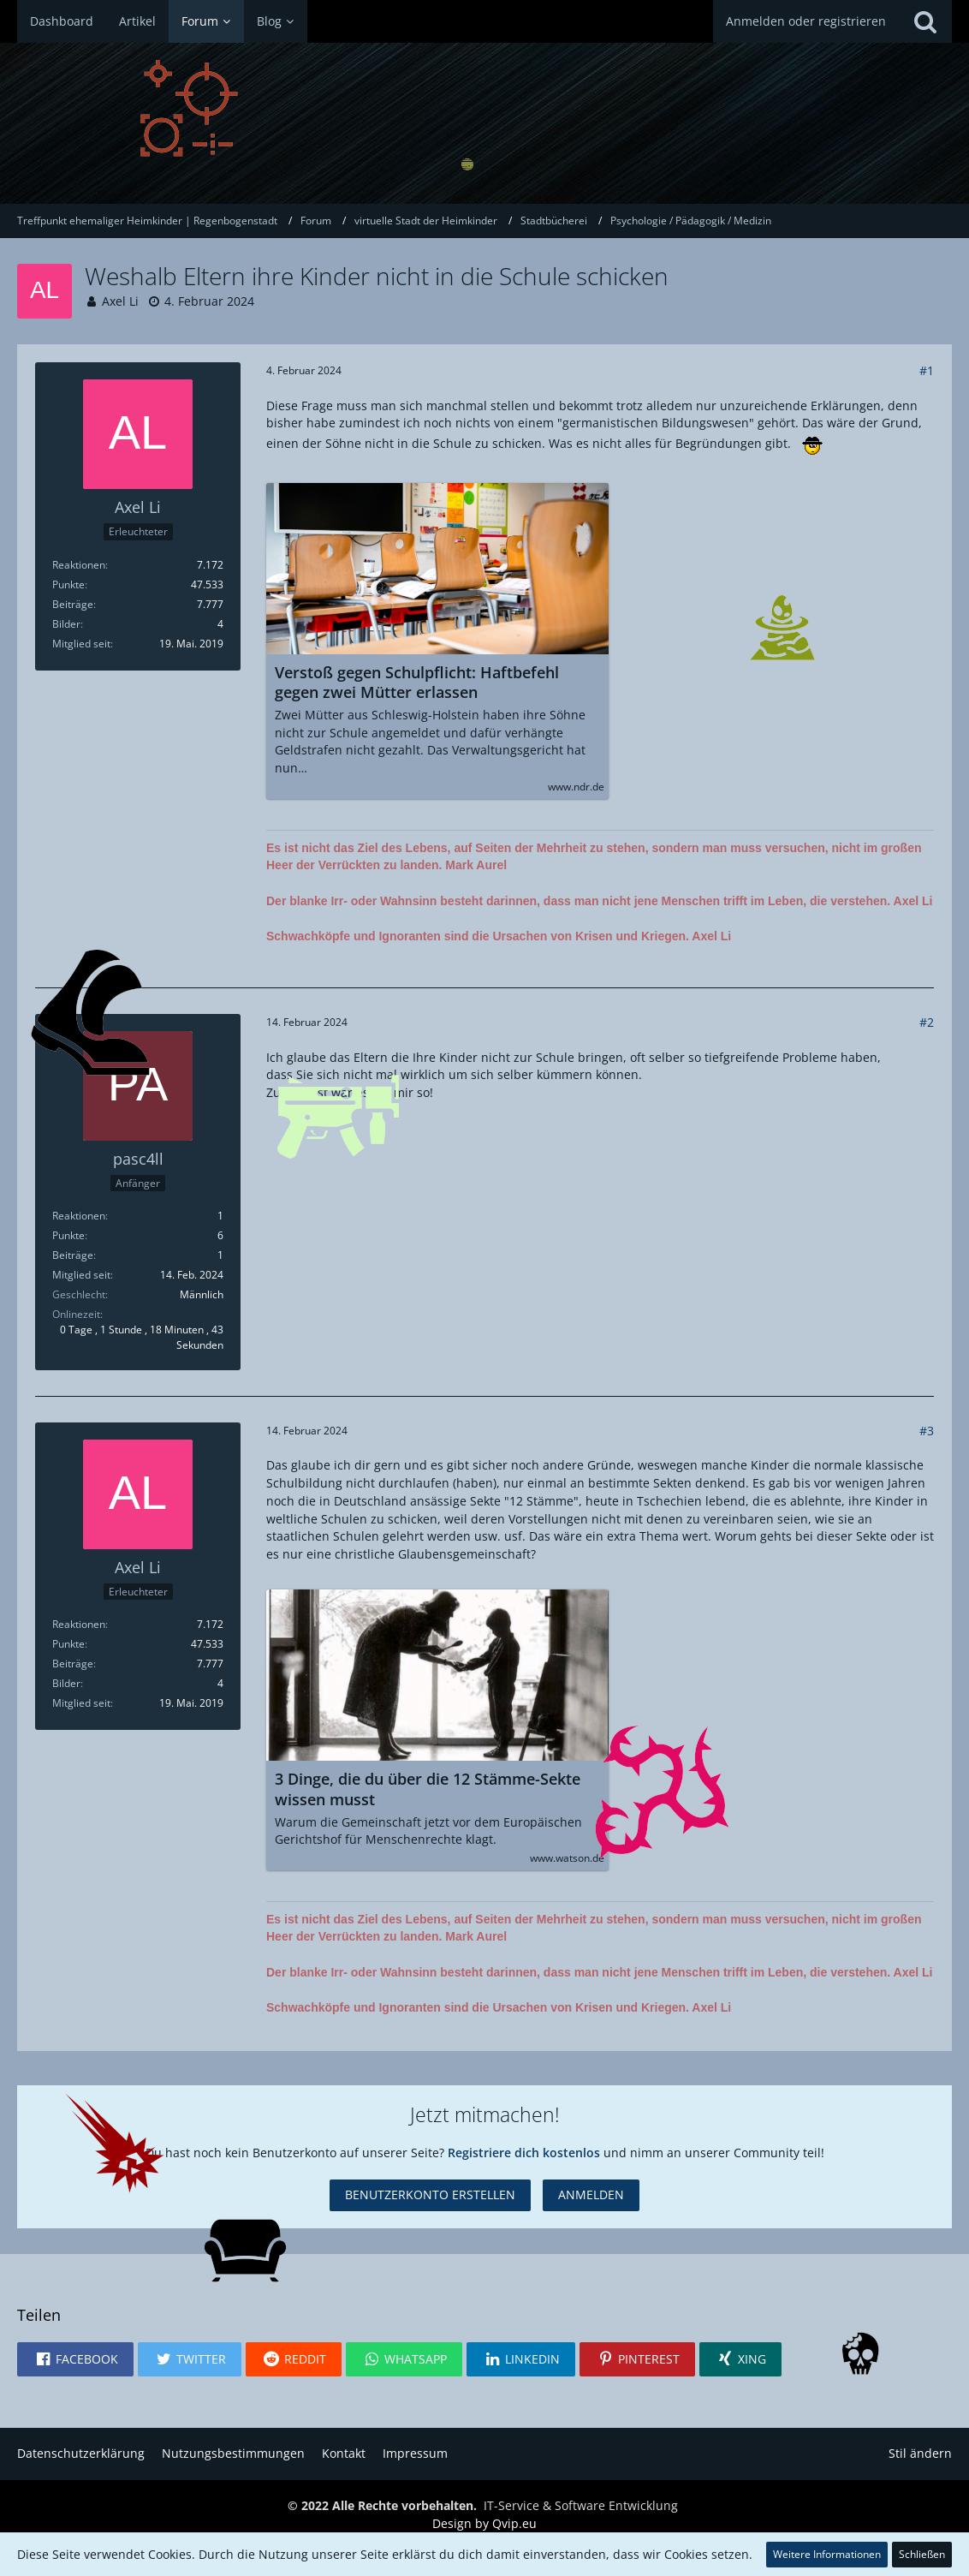 This screenshot has width=969, height=2576. Describe the element at coordinates (467, 164) in the screenshot. I see `jupiter planet icon in a space or astronomy app` at that location.